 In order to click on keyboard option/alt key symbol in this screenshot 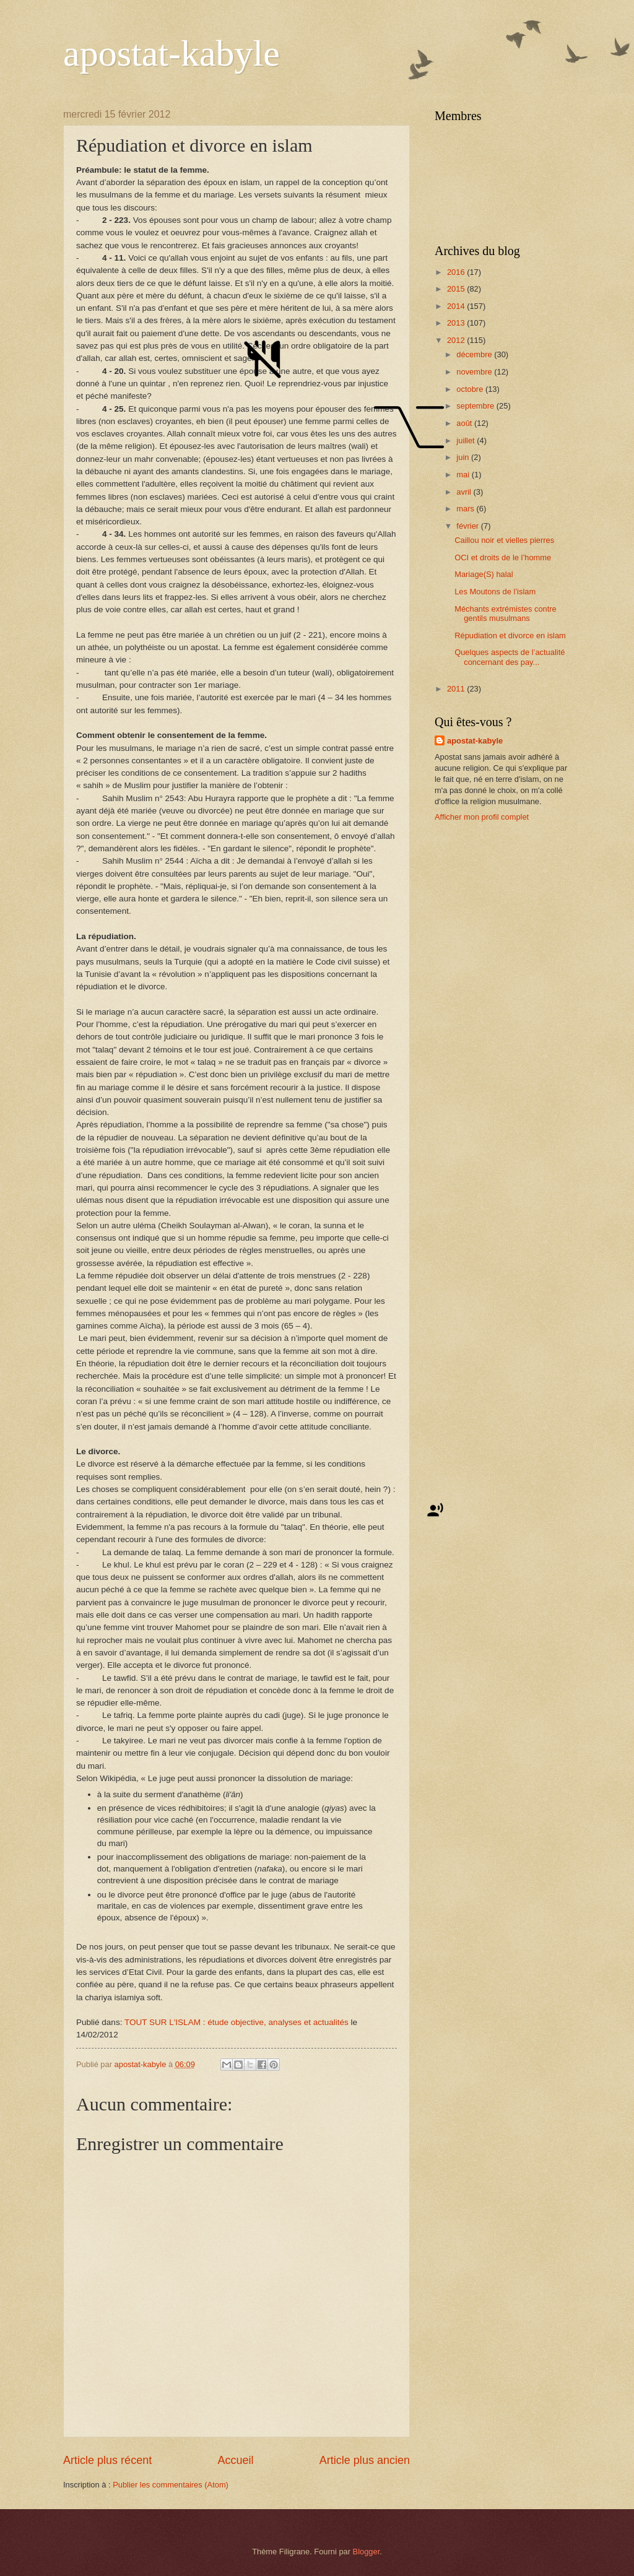, I will do `click(409, 424)`.